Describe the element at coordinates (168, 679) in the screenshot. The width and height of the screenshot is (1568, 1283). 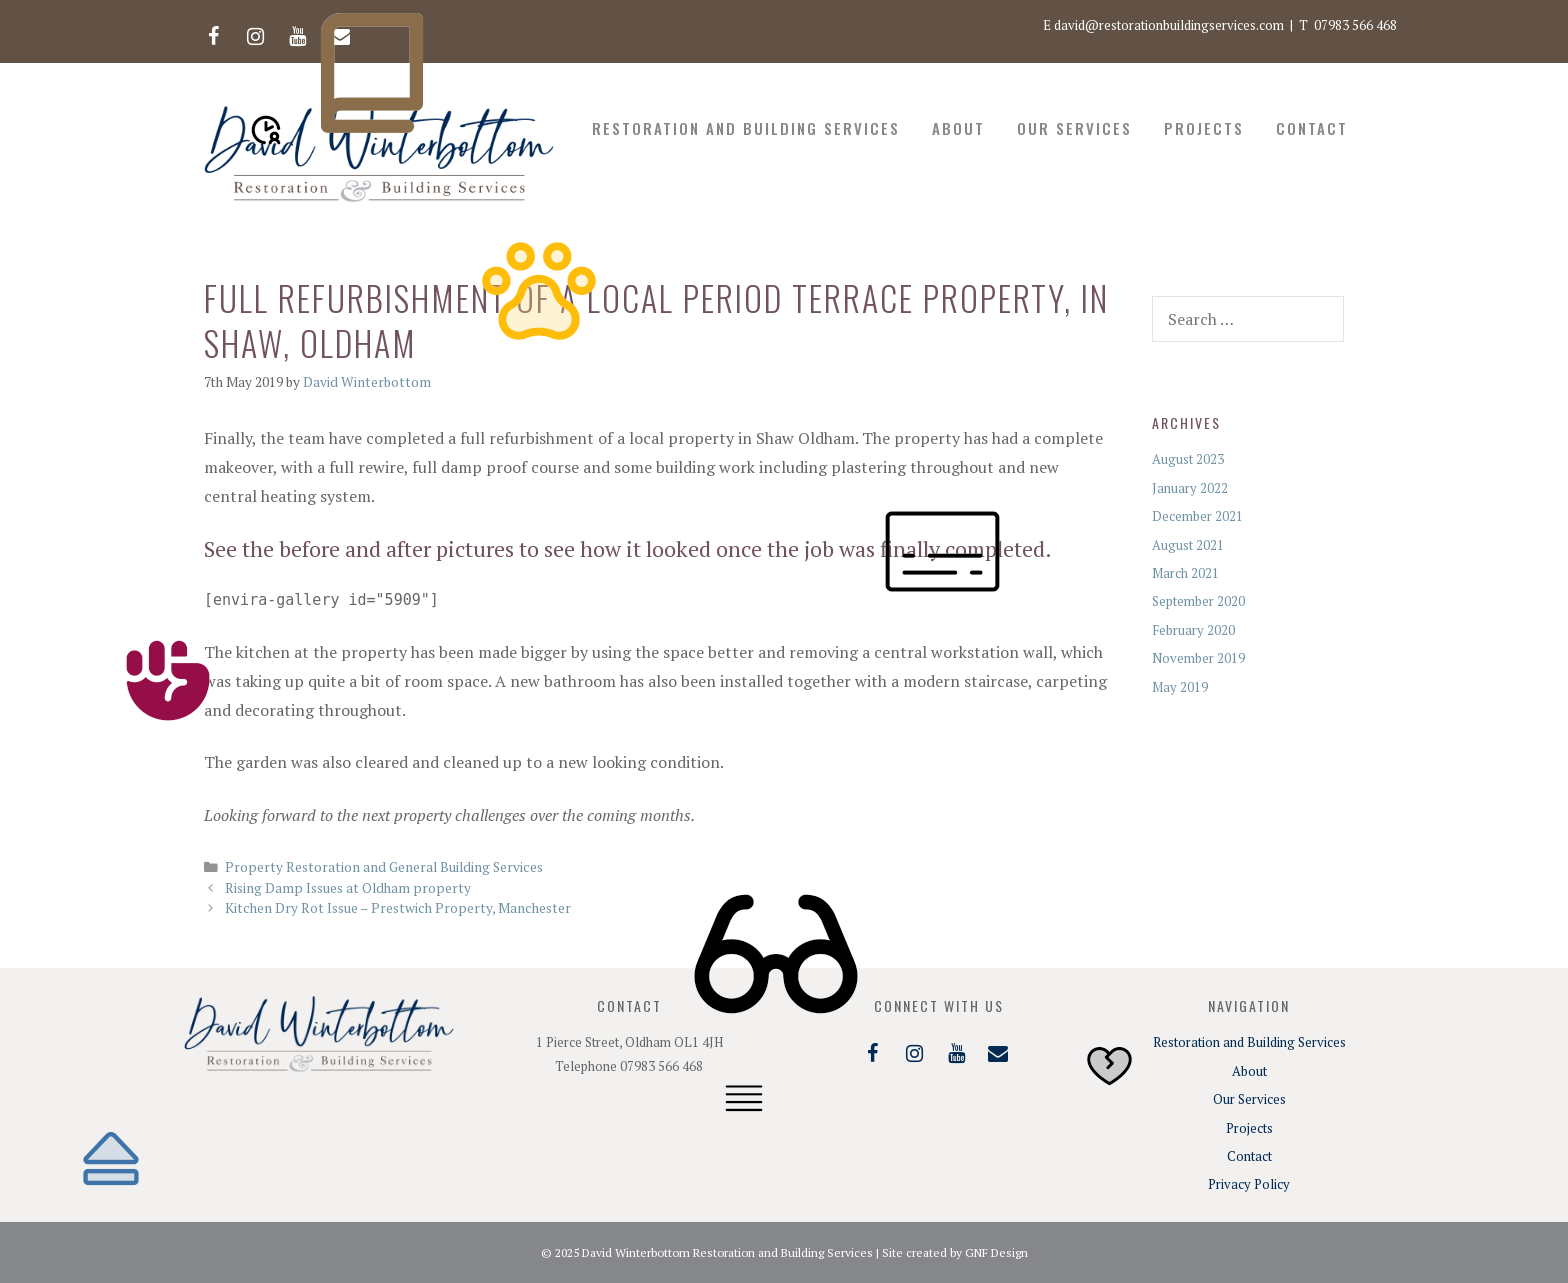
I see `indicates solidarity or support action` at that location.